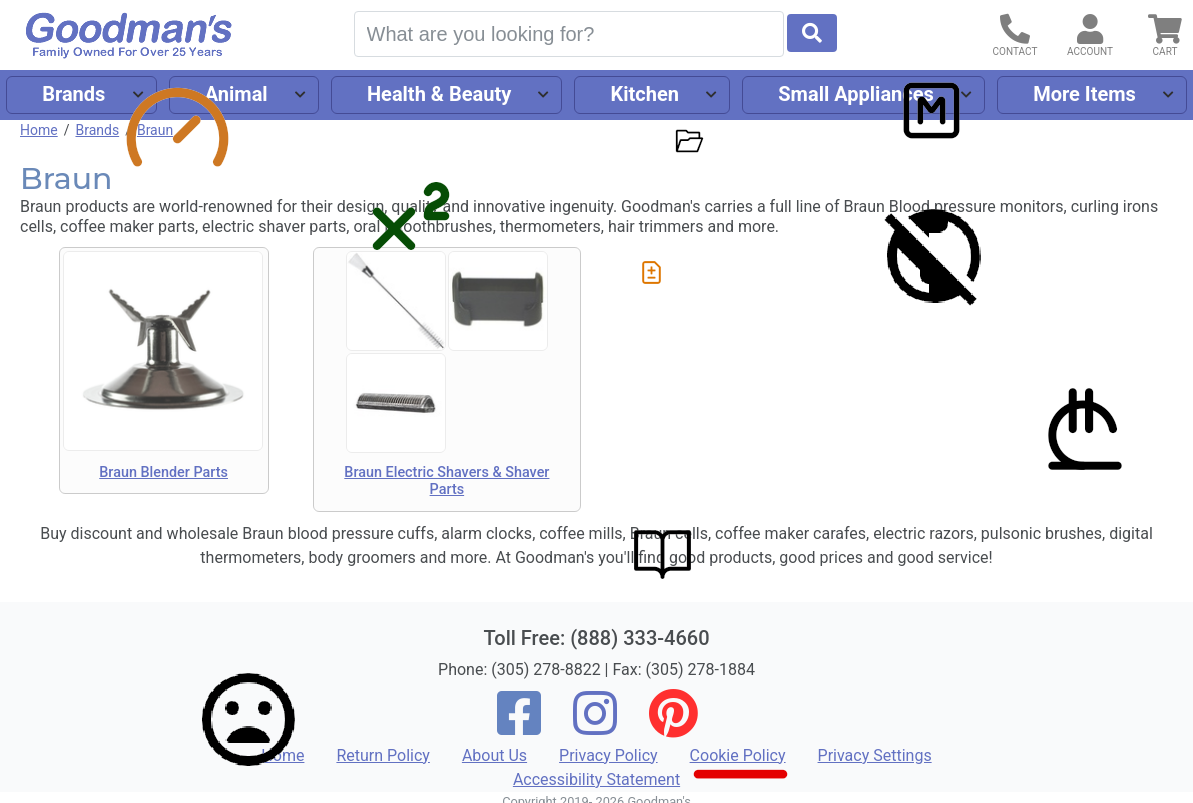 This screenshot has height=803, width=1193. I want to click on toggle medium size or format option, so click(931, 110).